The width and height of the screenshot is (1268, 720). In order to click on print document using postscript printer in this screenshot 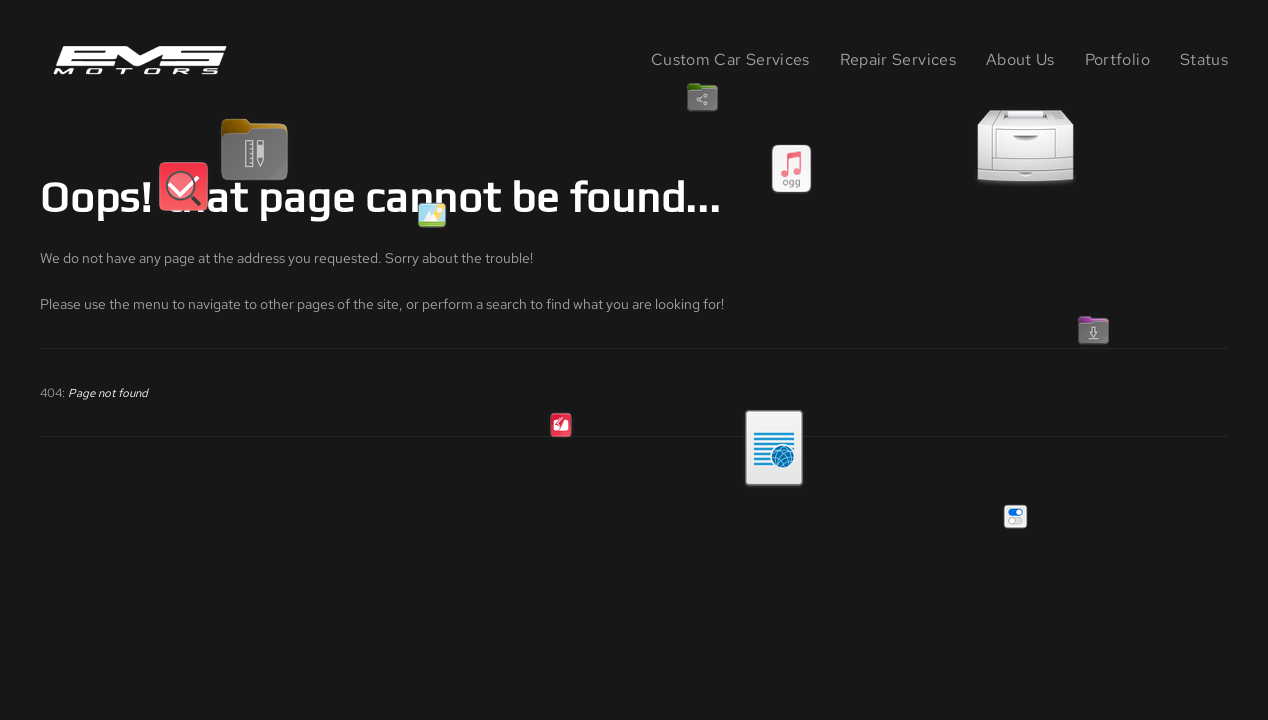, I will do `click(1025, 146)`.